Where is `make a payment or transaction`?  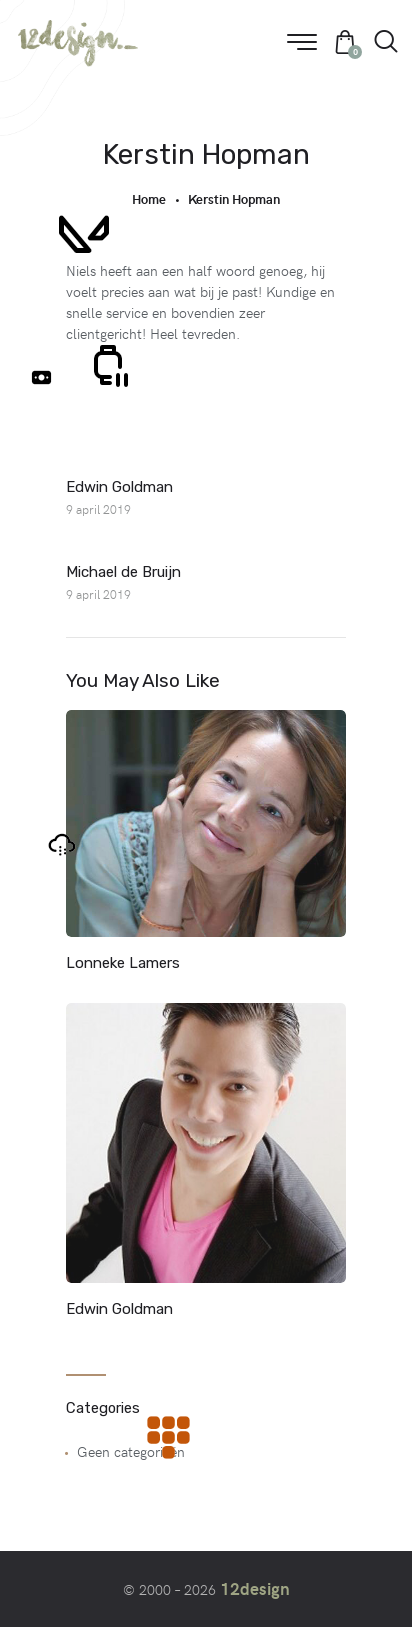
make a payment or transaction is located at coordinates (41, 377).